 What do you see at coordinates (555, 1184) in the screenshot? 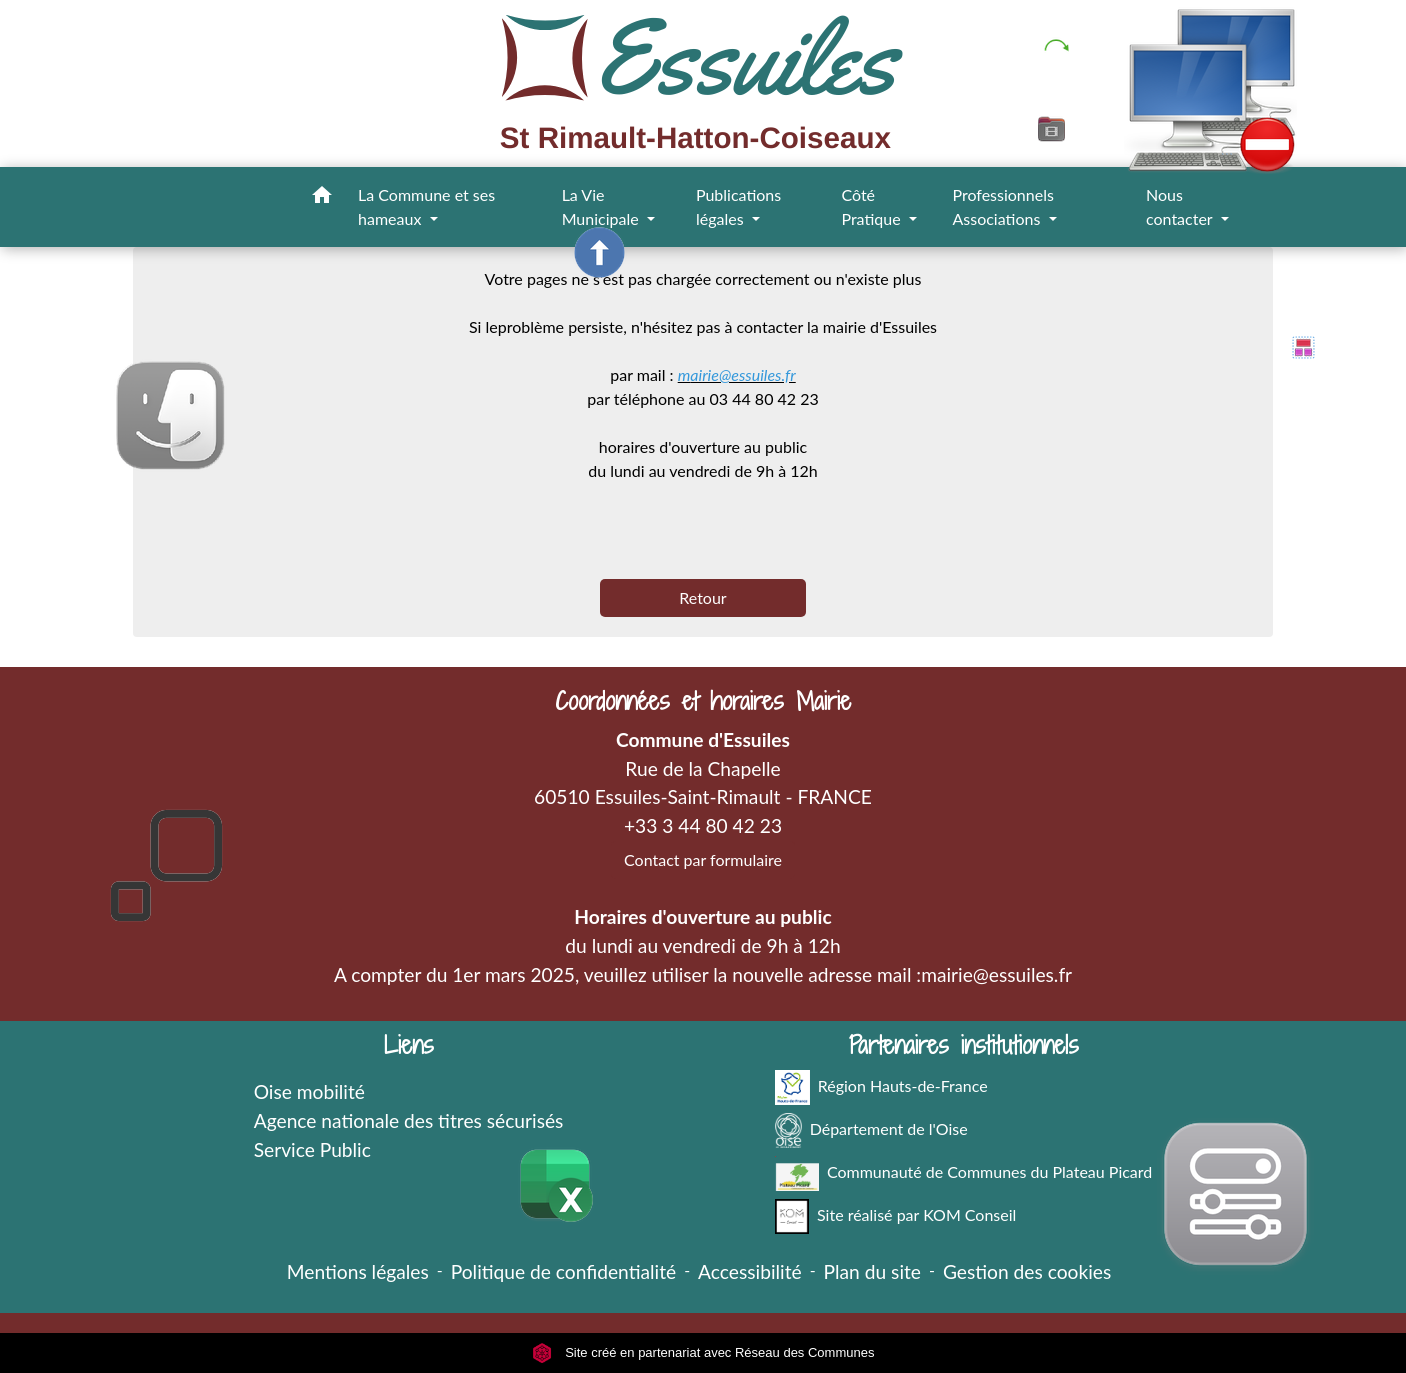
I see `open Microsoft Excel` at bounding box center [555, 1184].